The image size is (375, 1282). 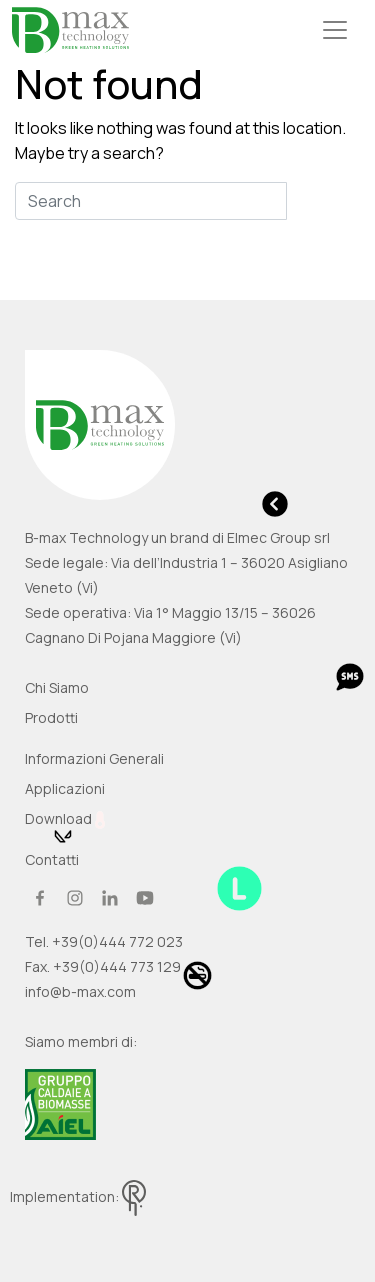 What do you see at coordinates (197, 975) in the screenshot?
I see `indicates a no smoking zone or area` at bounding box center [197, 975].